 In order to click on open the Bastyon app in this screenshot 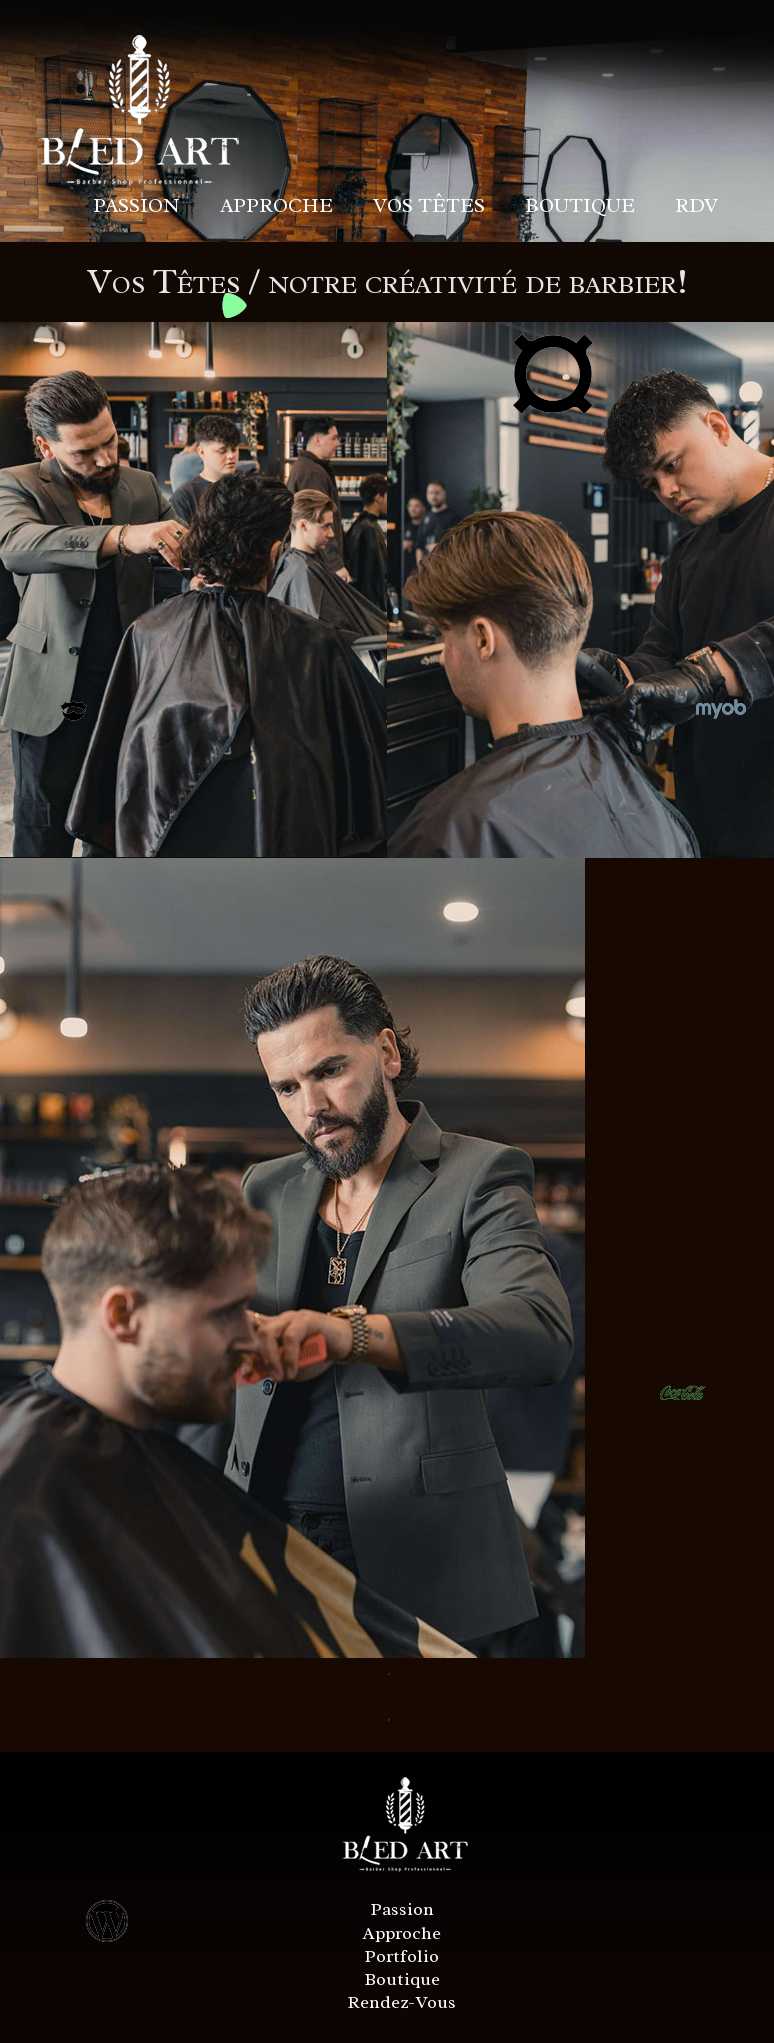, I will do `click(553, 374)`.